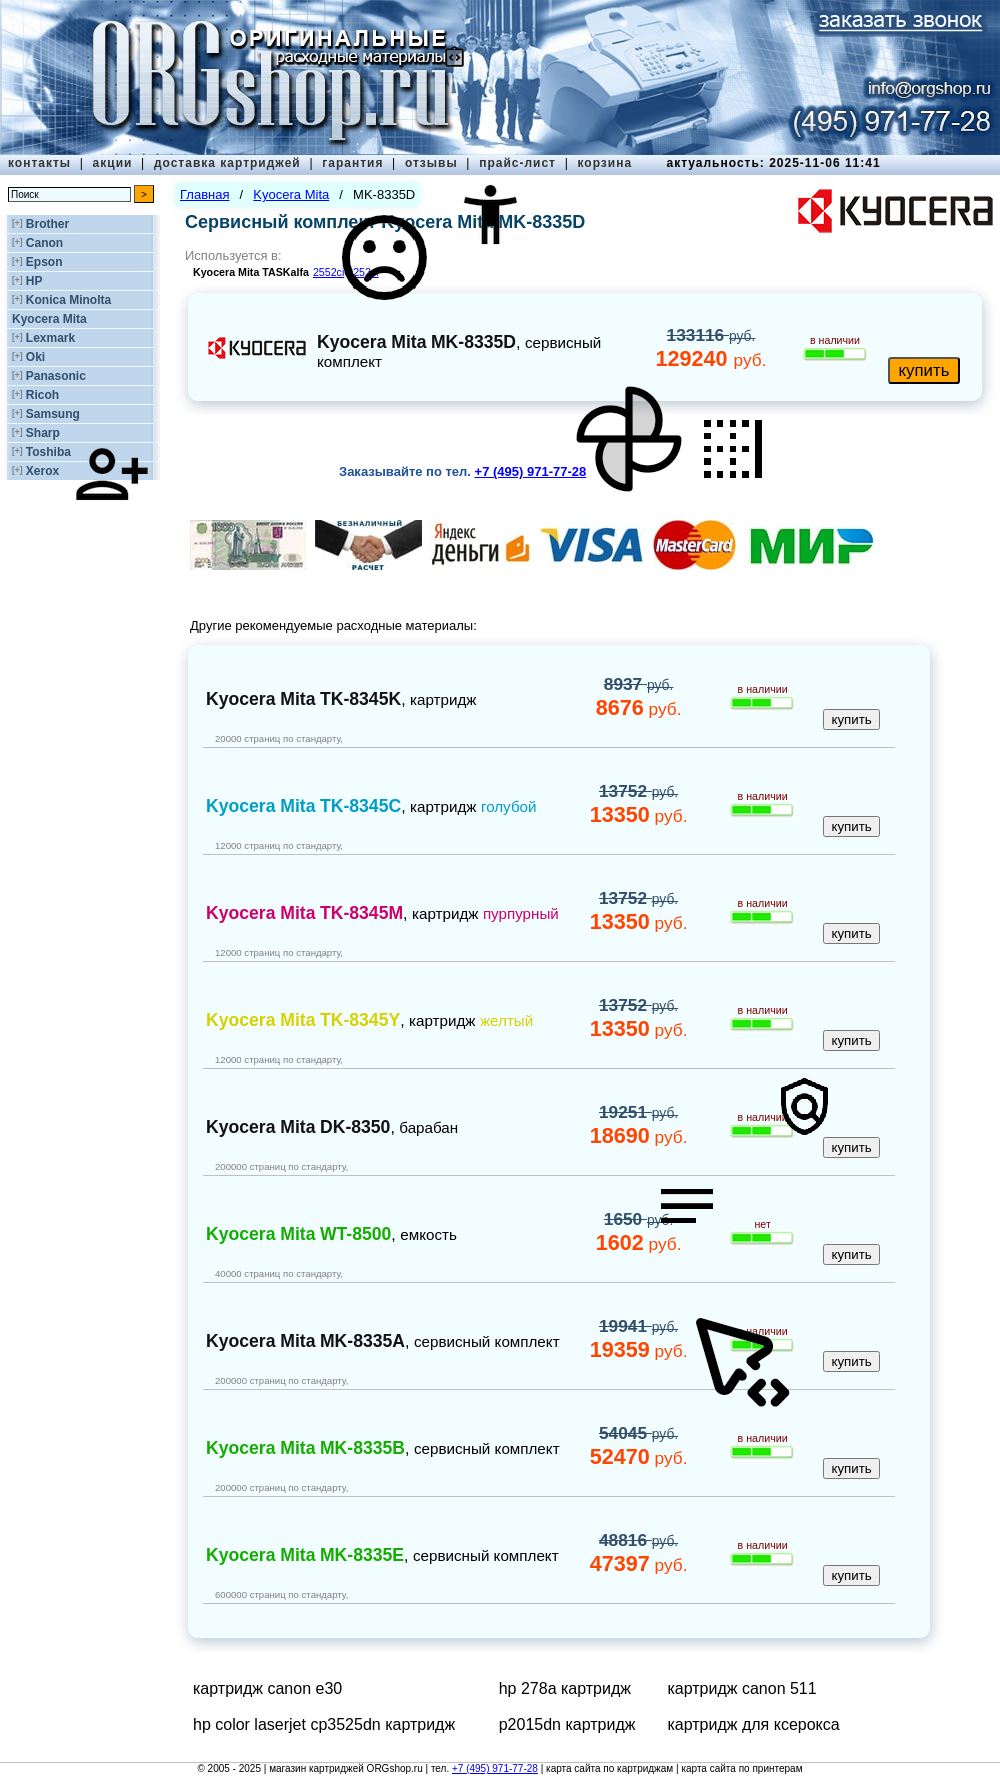 The width and height of the screenshot is (1000, 1784). What do you see at coordinates (804, 1106) in the screenshot?
I see `view privacy policy or terms` at bounding box center [804, 1106].